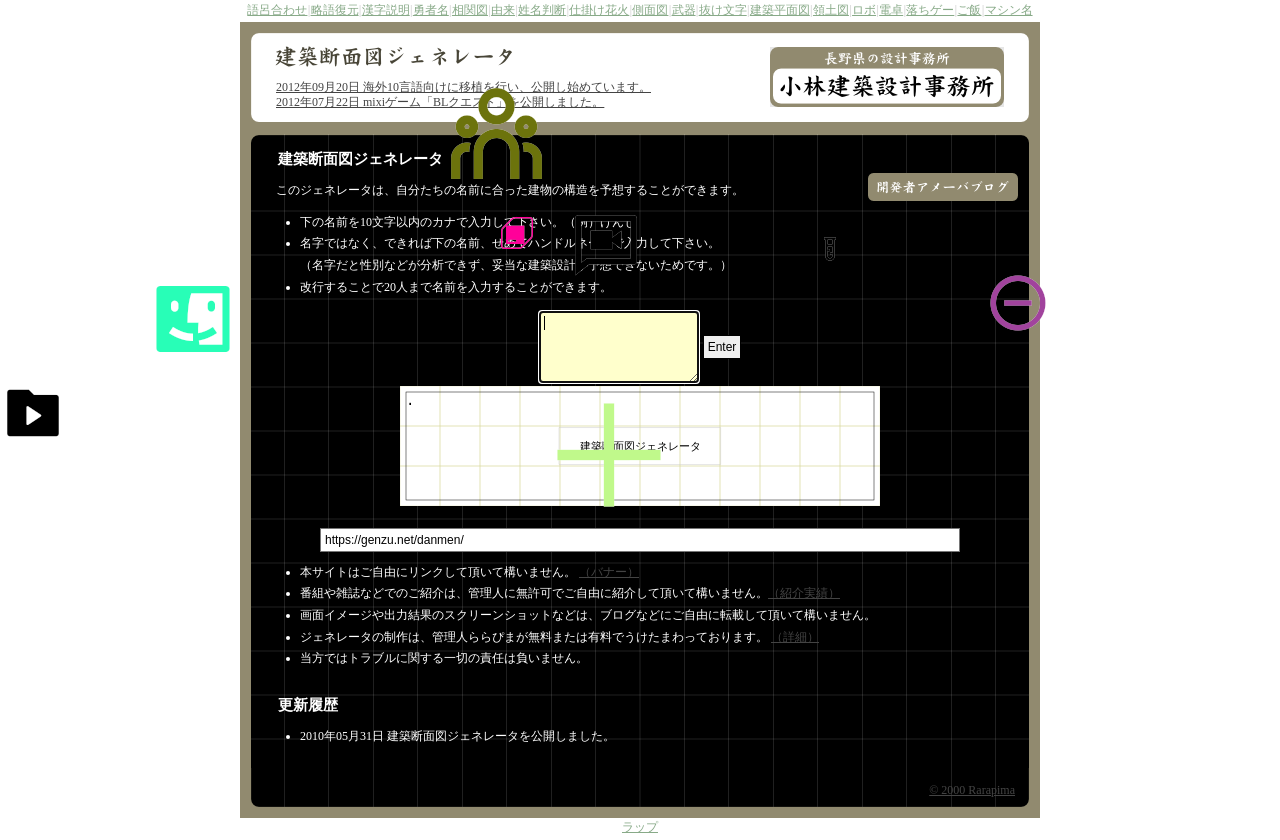 This screenshot has height=840, width=1280. I want to click on remove item from list or selection, so click(1018, 303).